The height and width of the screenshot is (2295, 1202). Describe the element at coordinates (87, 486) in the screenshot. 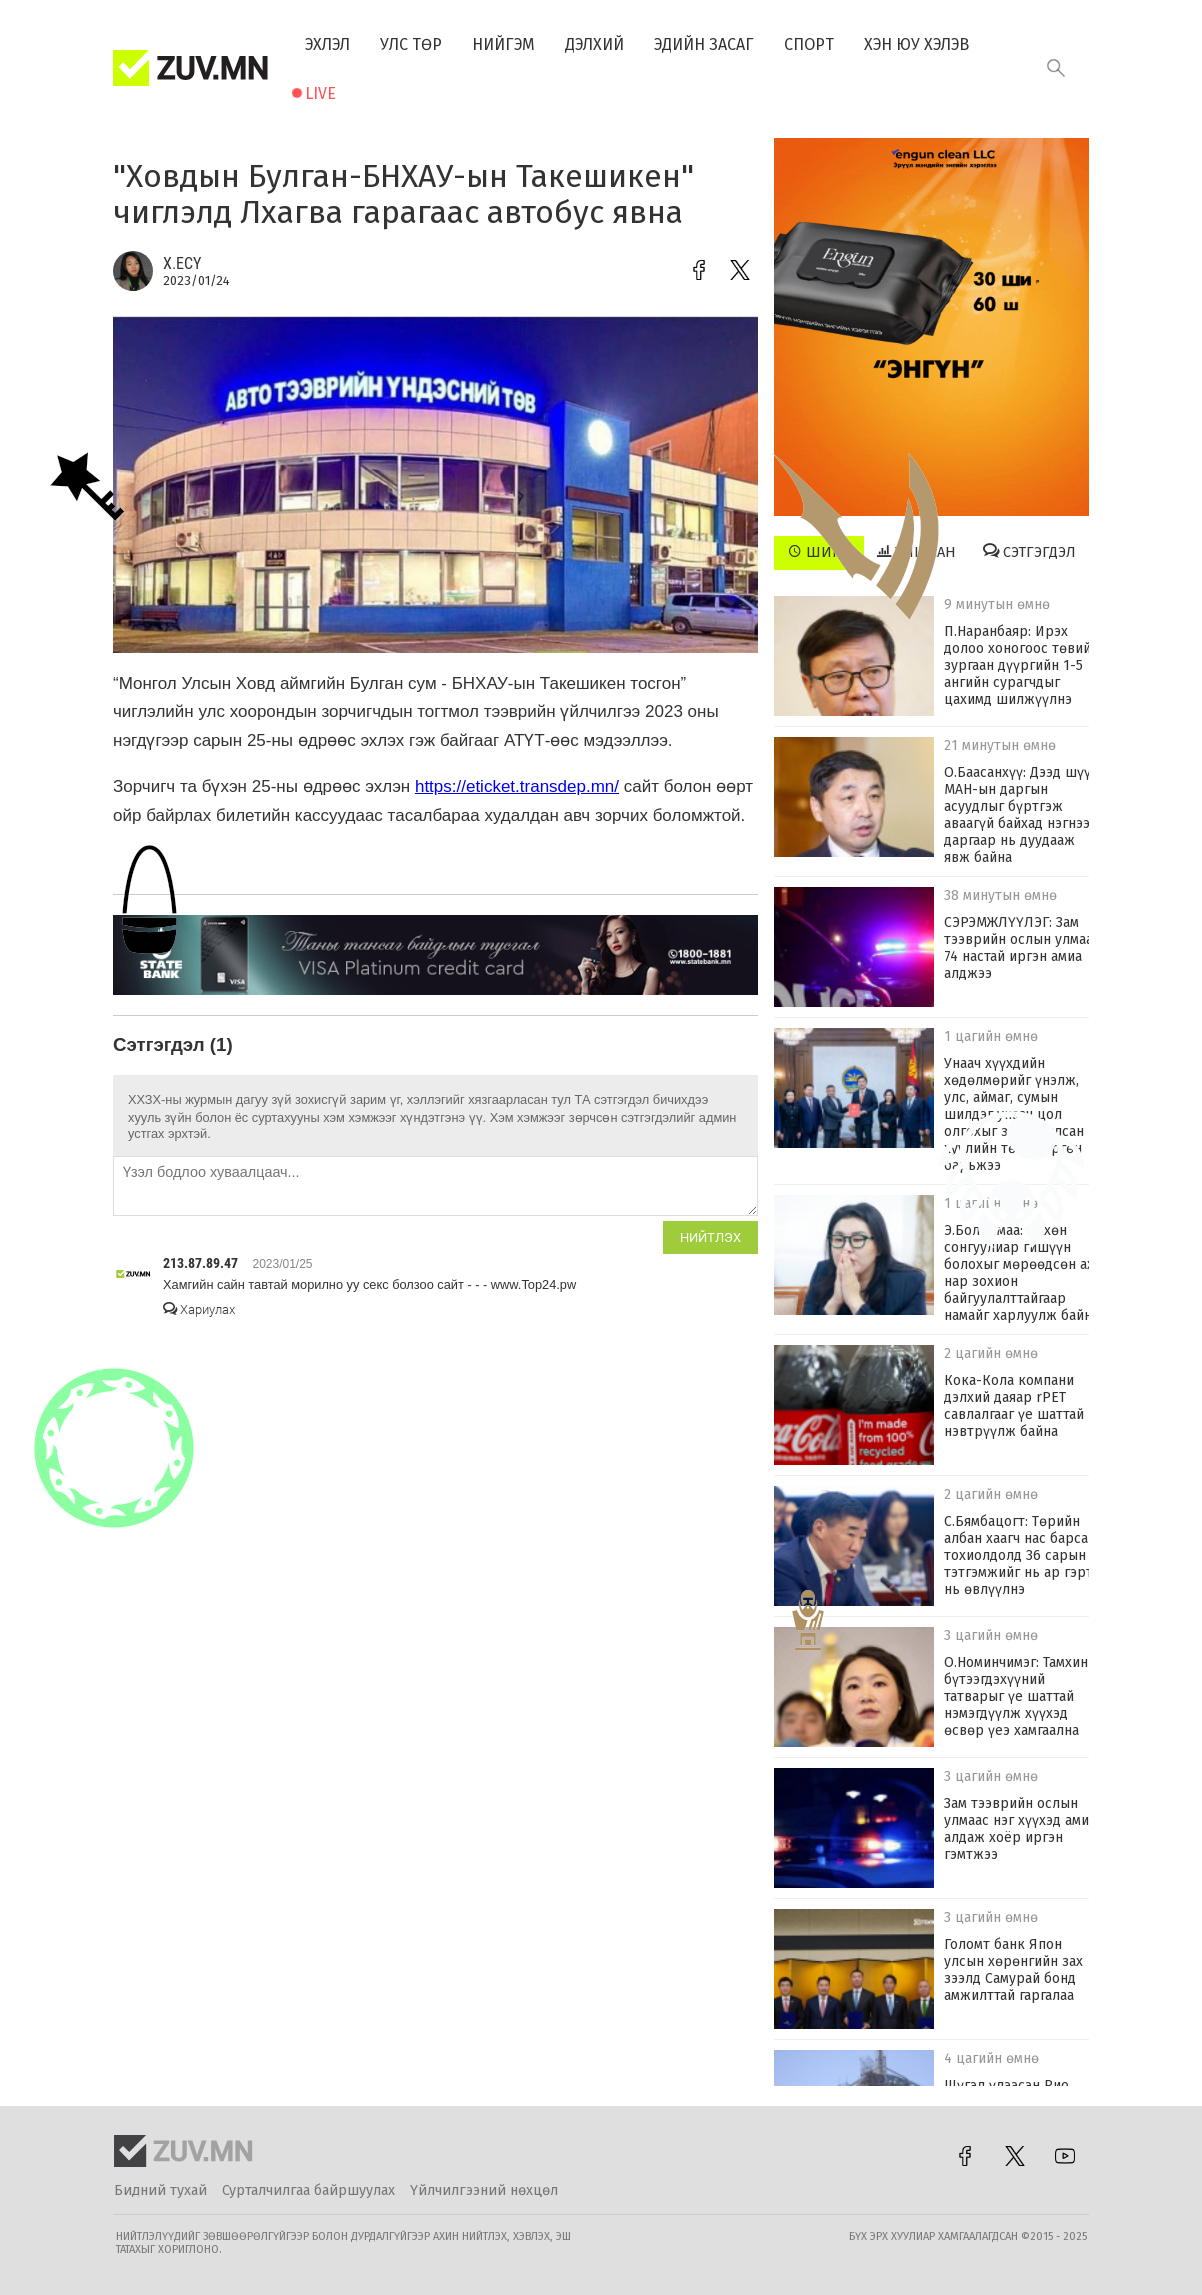

I see `unlock premium or starred content` at that location.